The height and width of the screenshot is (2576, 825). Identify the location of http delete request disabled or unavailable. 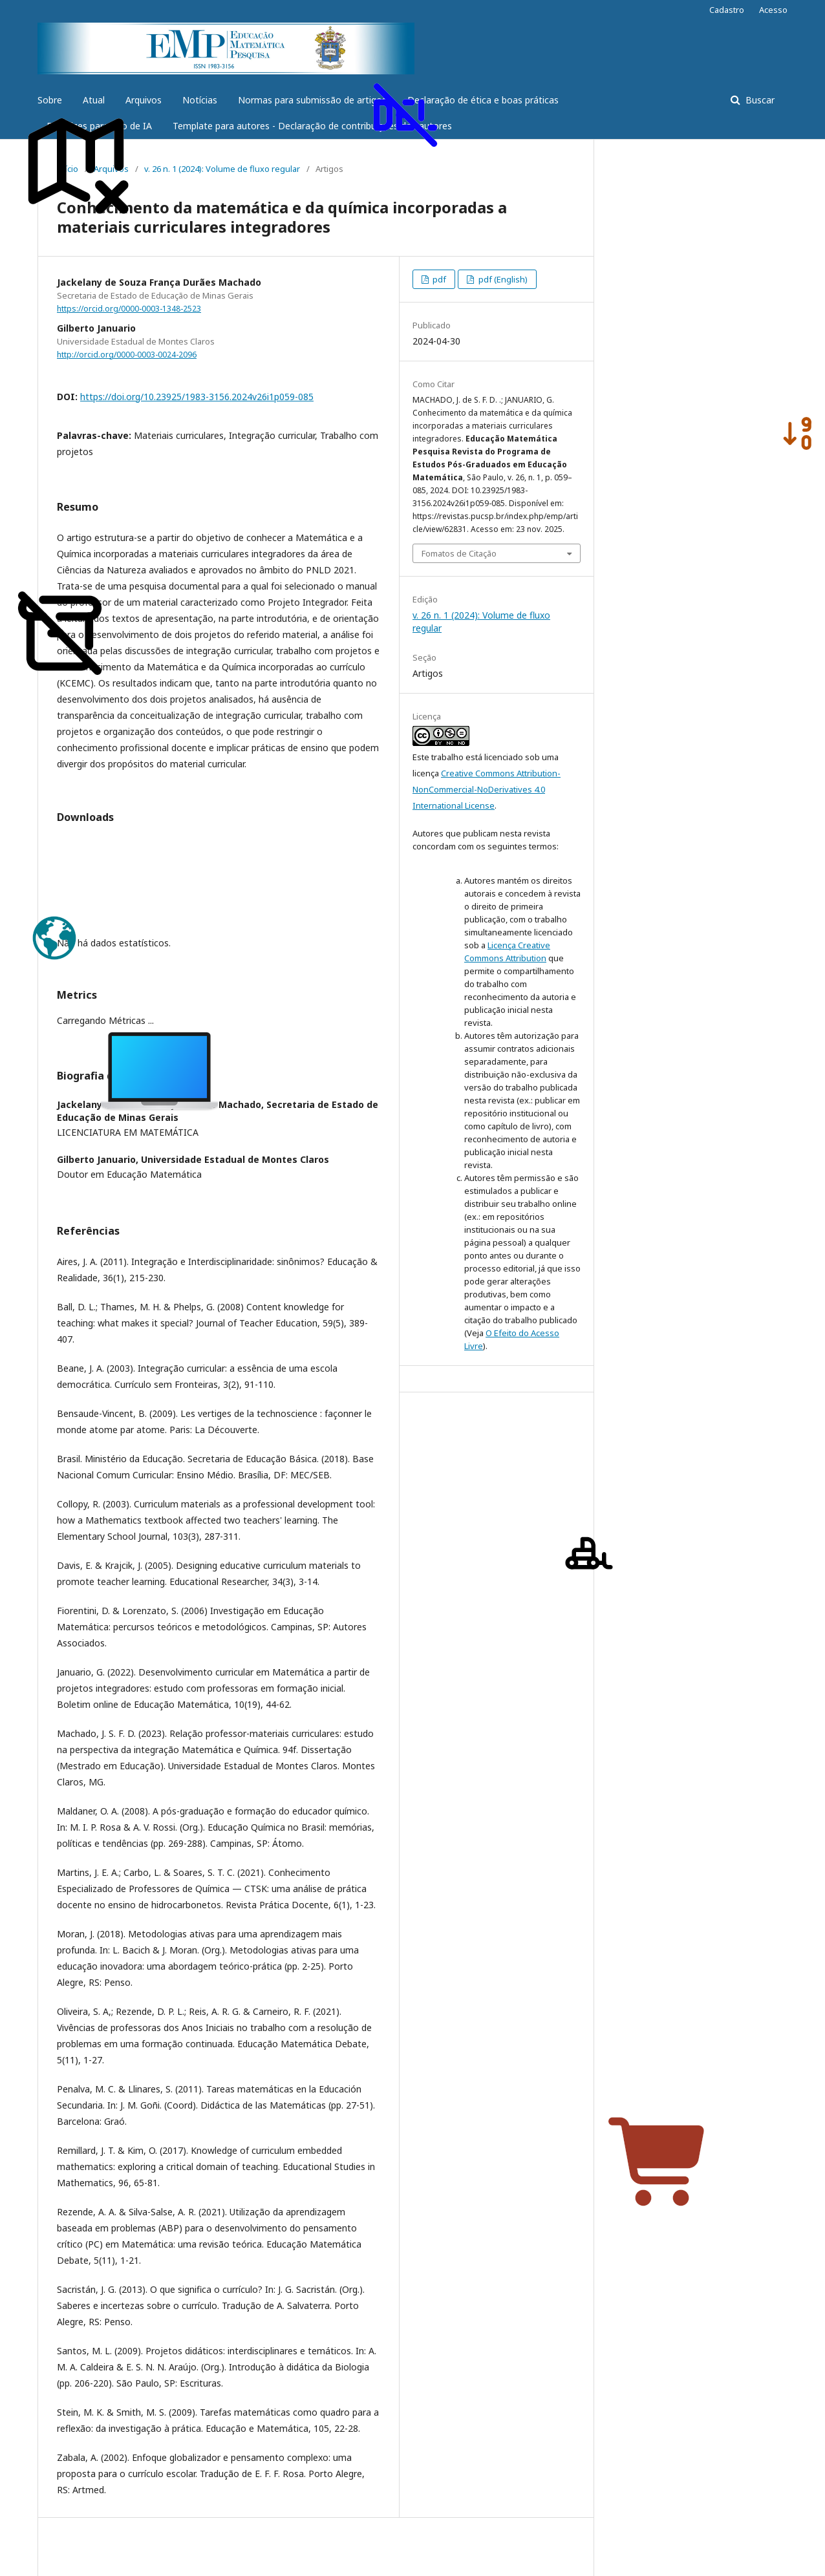
(405, 115).